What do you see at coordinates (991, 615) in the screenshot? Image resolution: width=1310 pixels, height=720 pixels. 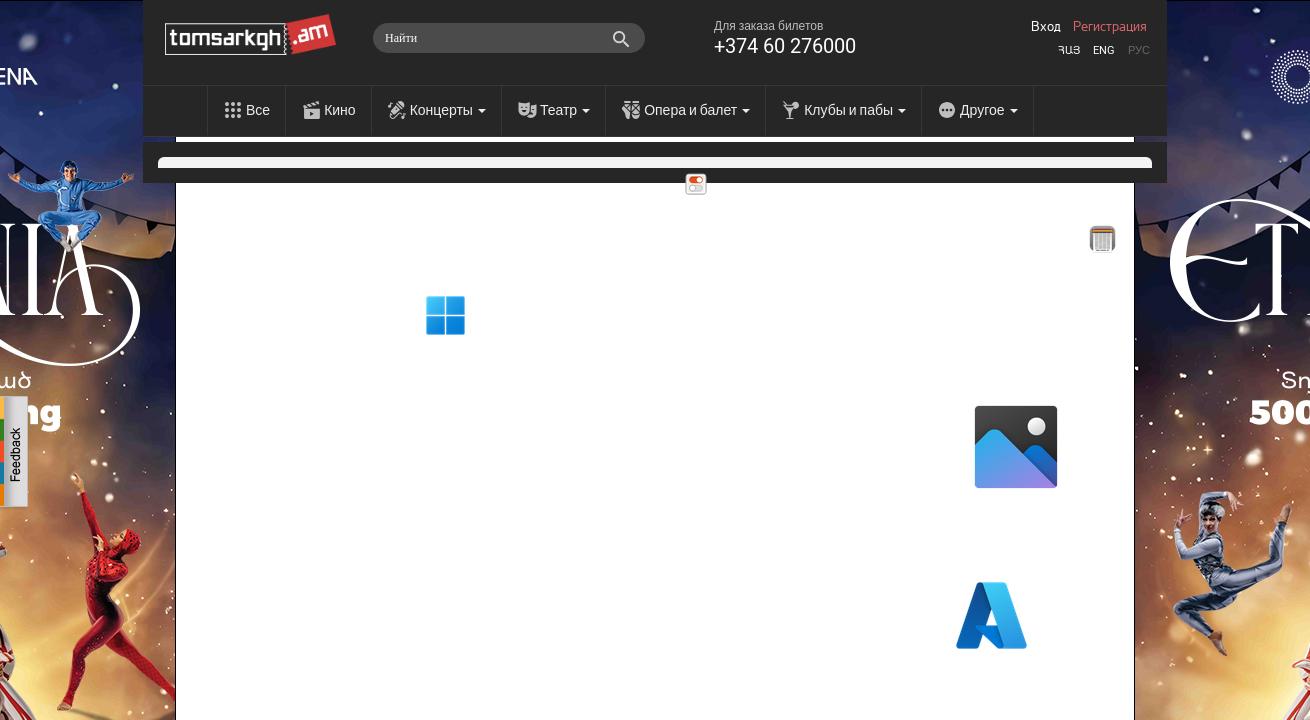 I see `open Microsoft Azure portal` at bounding box center [991, 615].